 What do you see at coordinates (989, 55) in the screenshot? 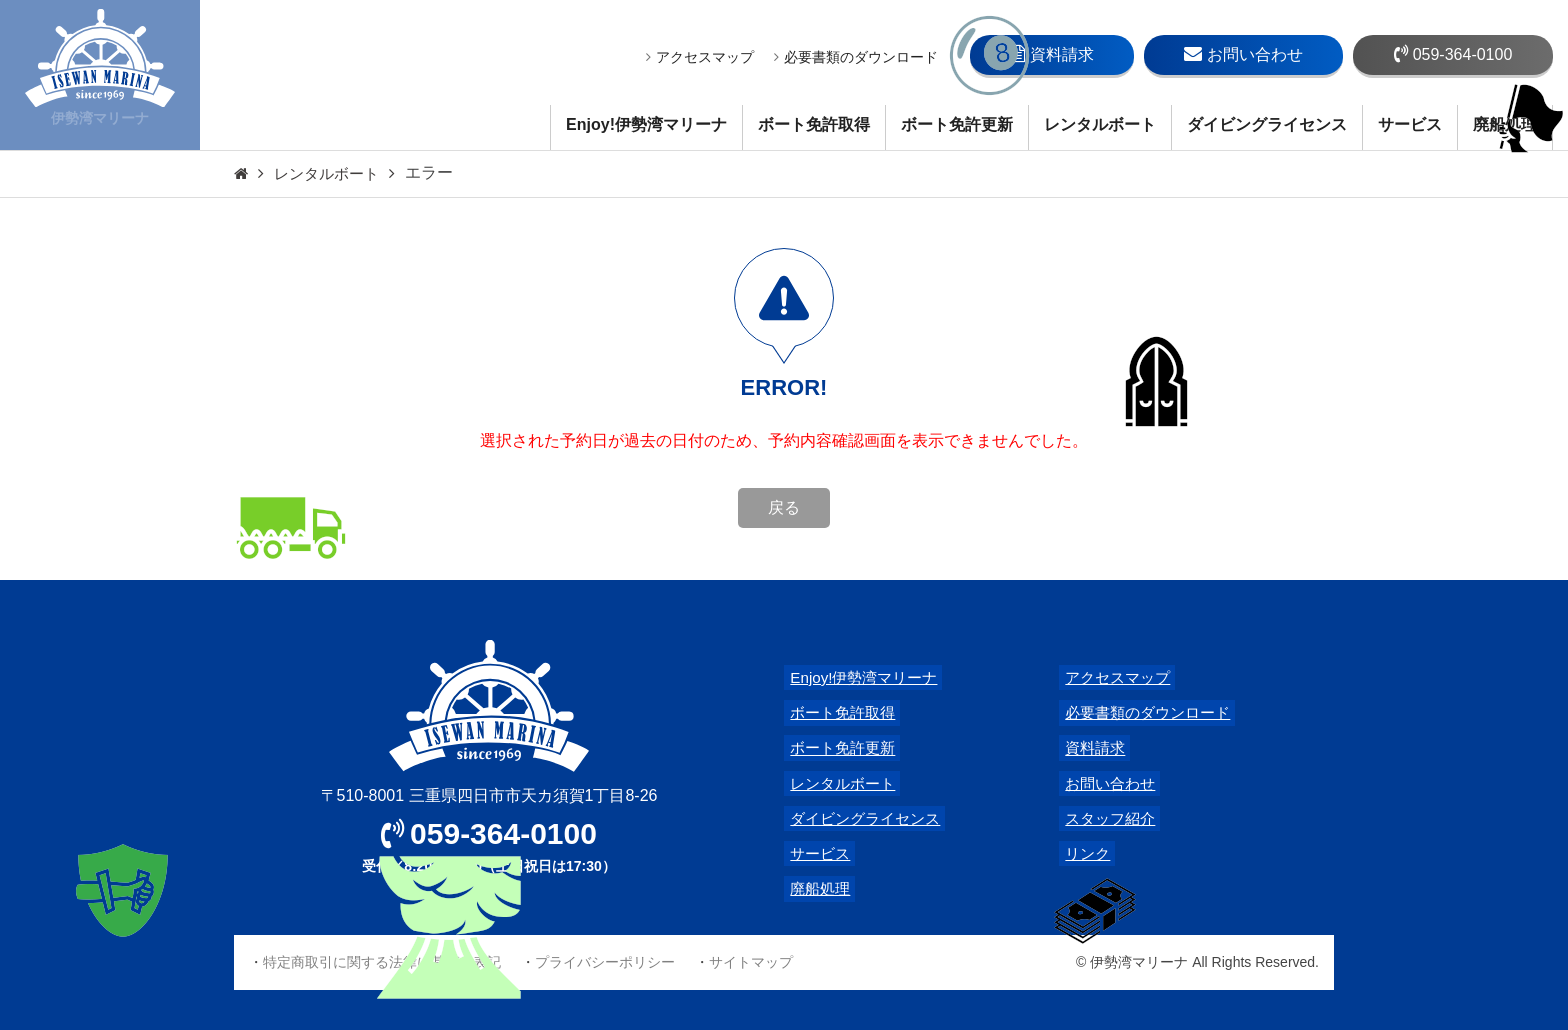
I see `play billiards or pool game` at bounding box center [989, 55].